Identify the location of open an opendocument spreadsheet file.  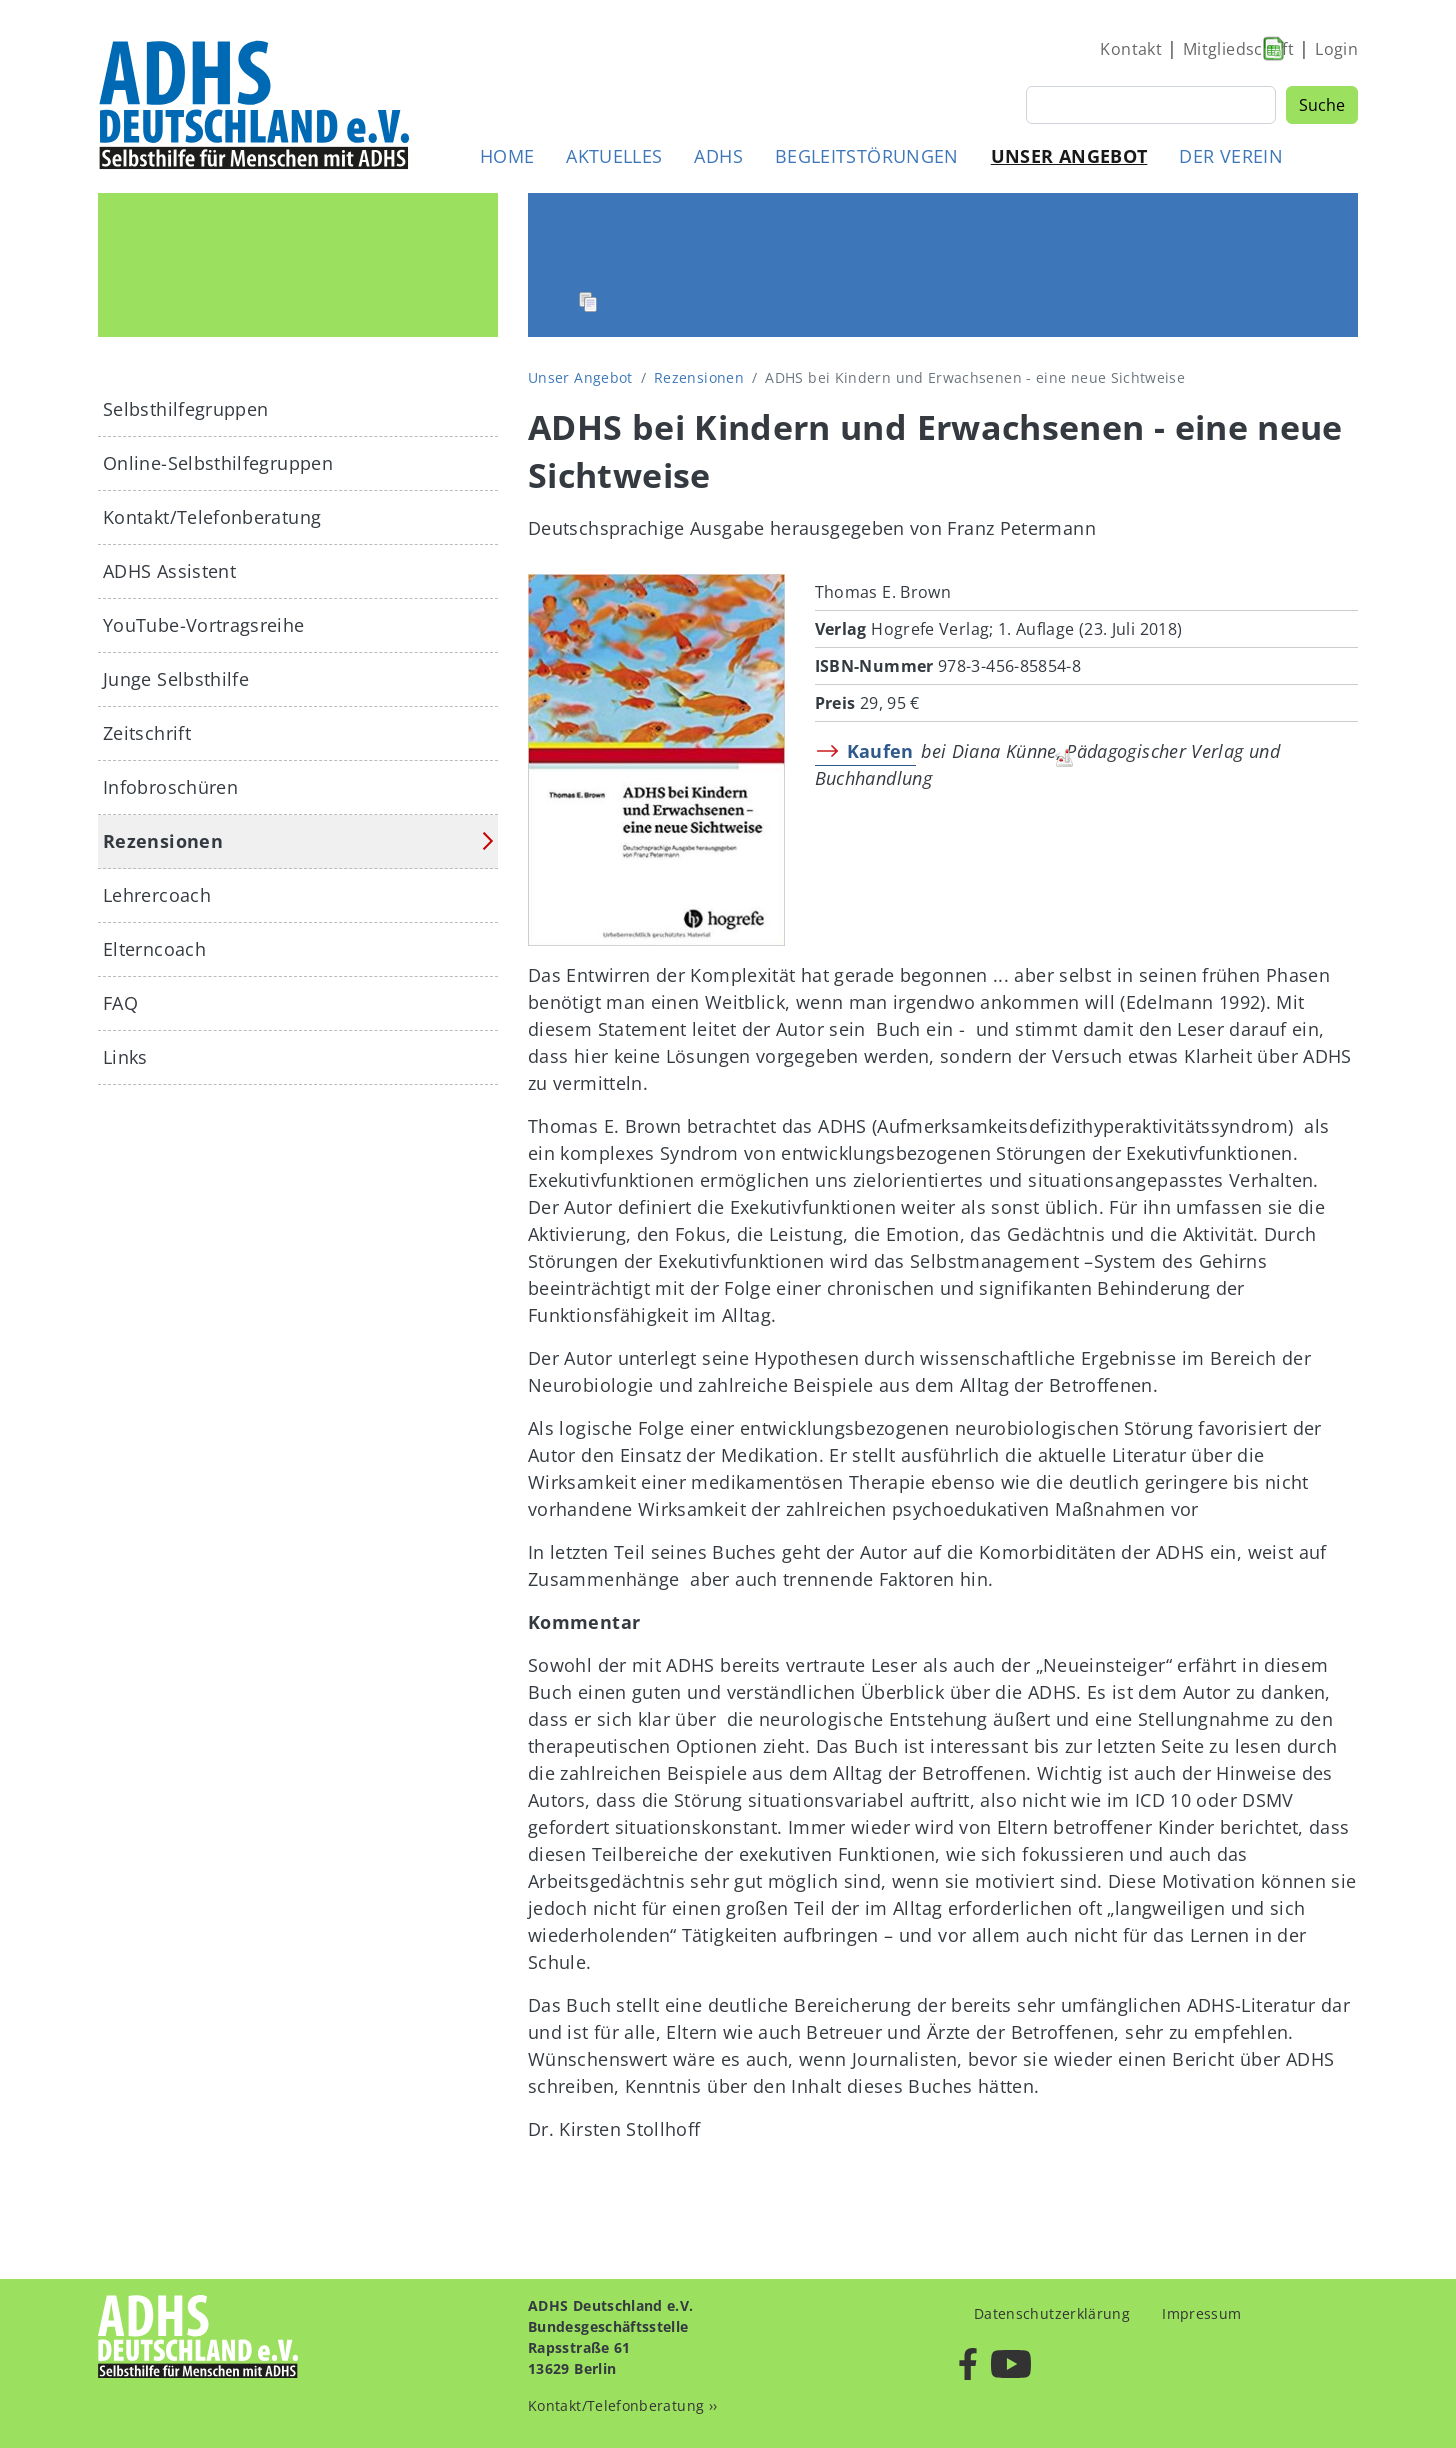
(1273, 48).